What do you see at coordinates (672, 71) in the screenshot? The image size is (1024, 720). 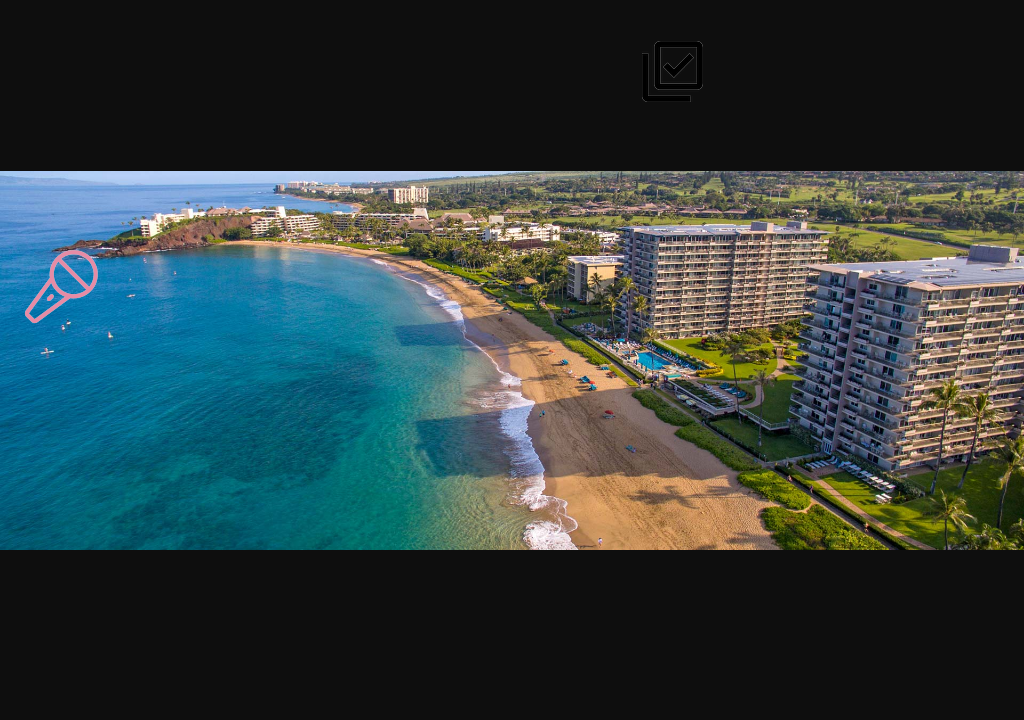 I see `item successfully added to library` at bounding box center [672, 71].